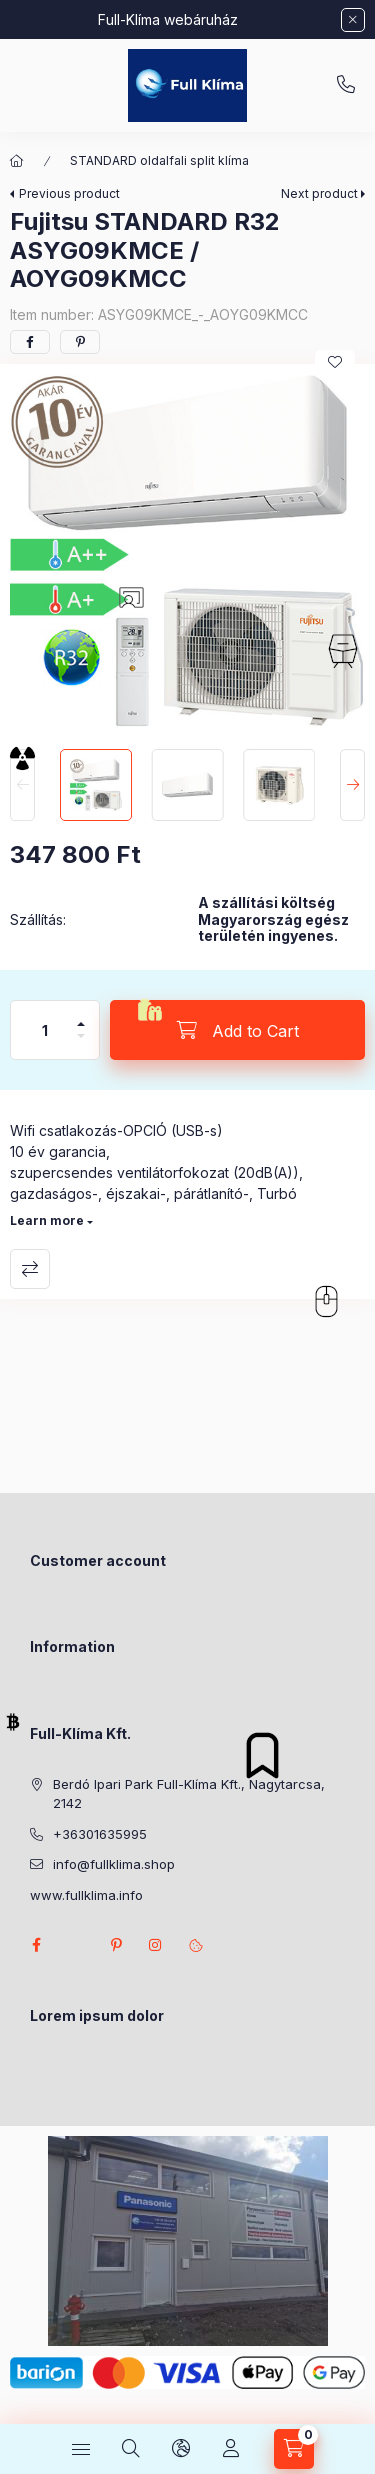 The image size is (375, 2474). Describe the element at coordinates (13, 1722) in the screenshot. I see `bitcoin cryptocurrency logo` at that location.